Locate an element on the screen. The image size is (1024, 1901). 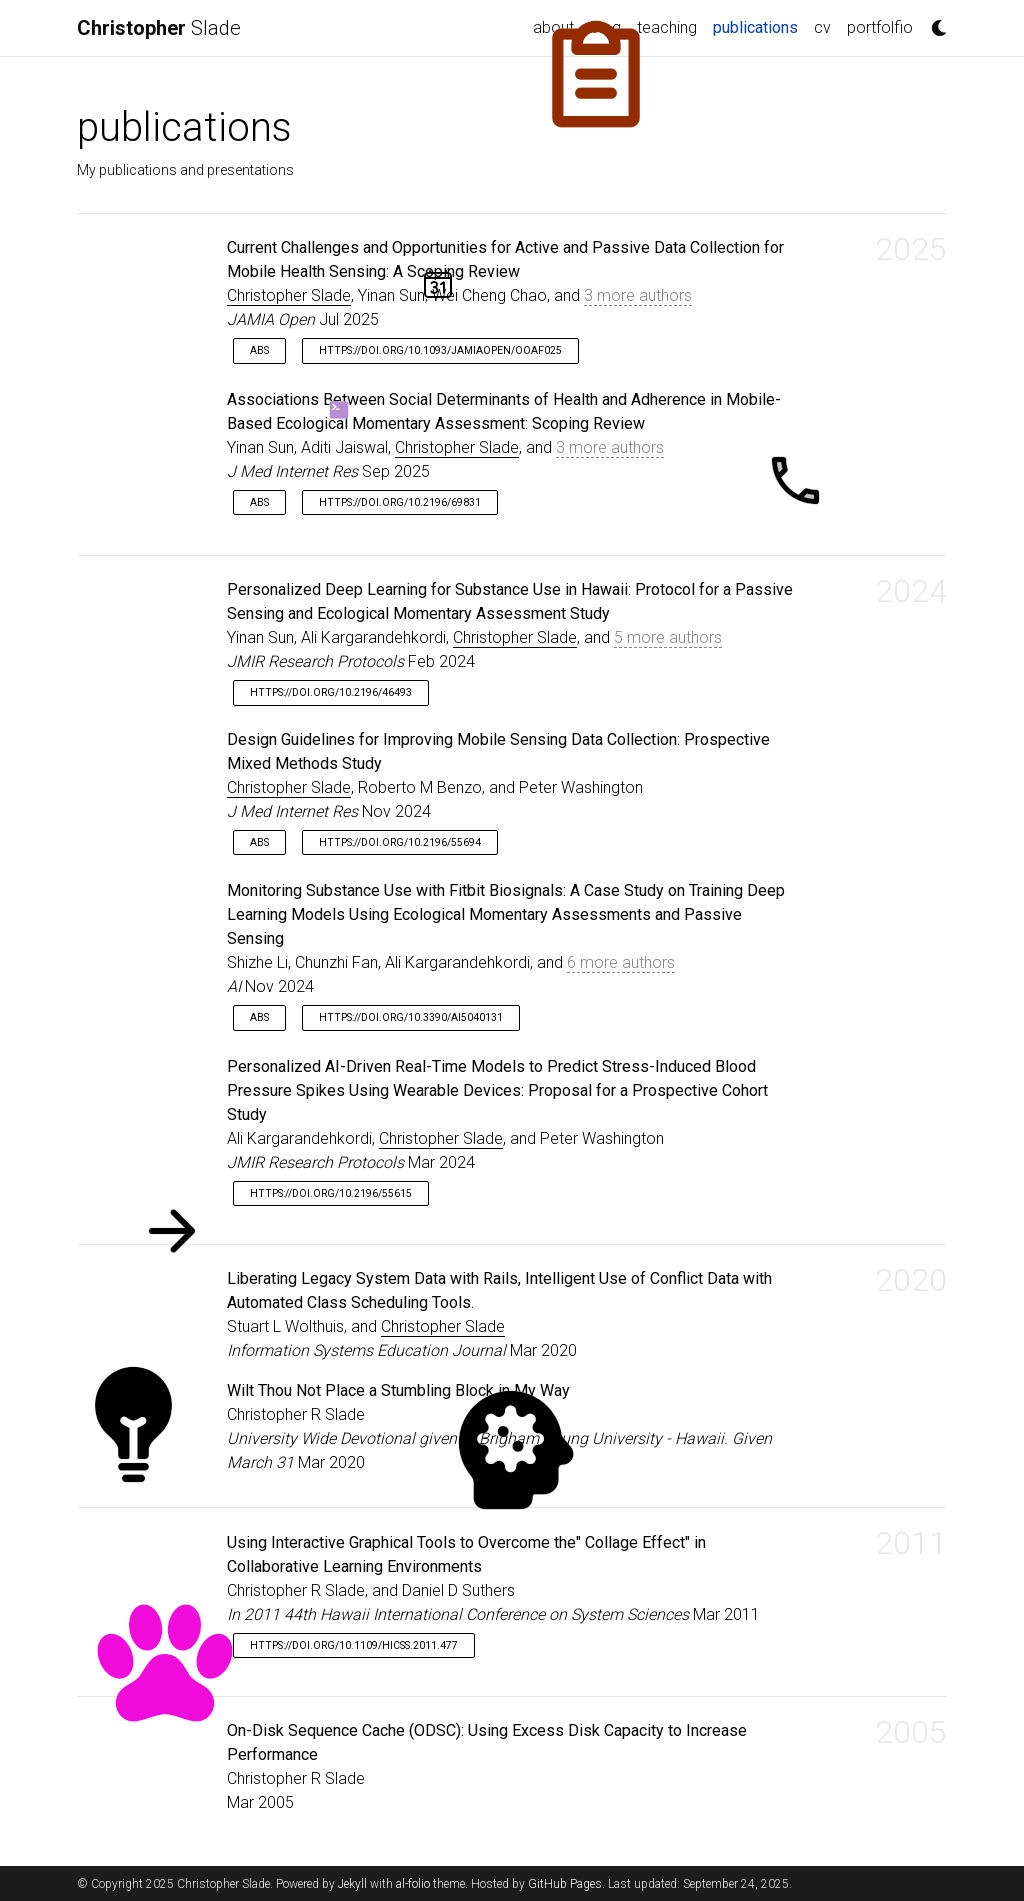
view clipboard contents is located at coordinates (596, 76).